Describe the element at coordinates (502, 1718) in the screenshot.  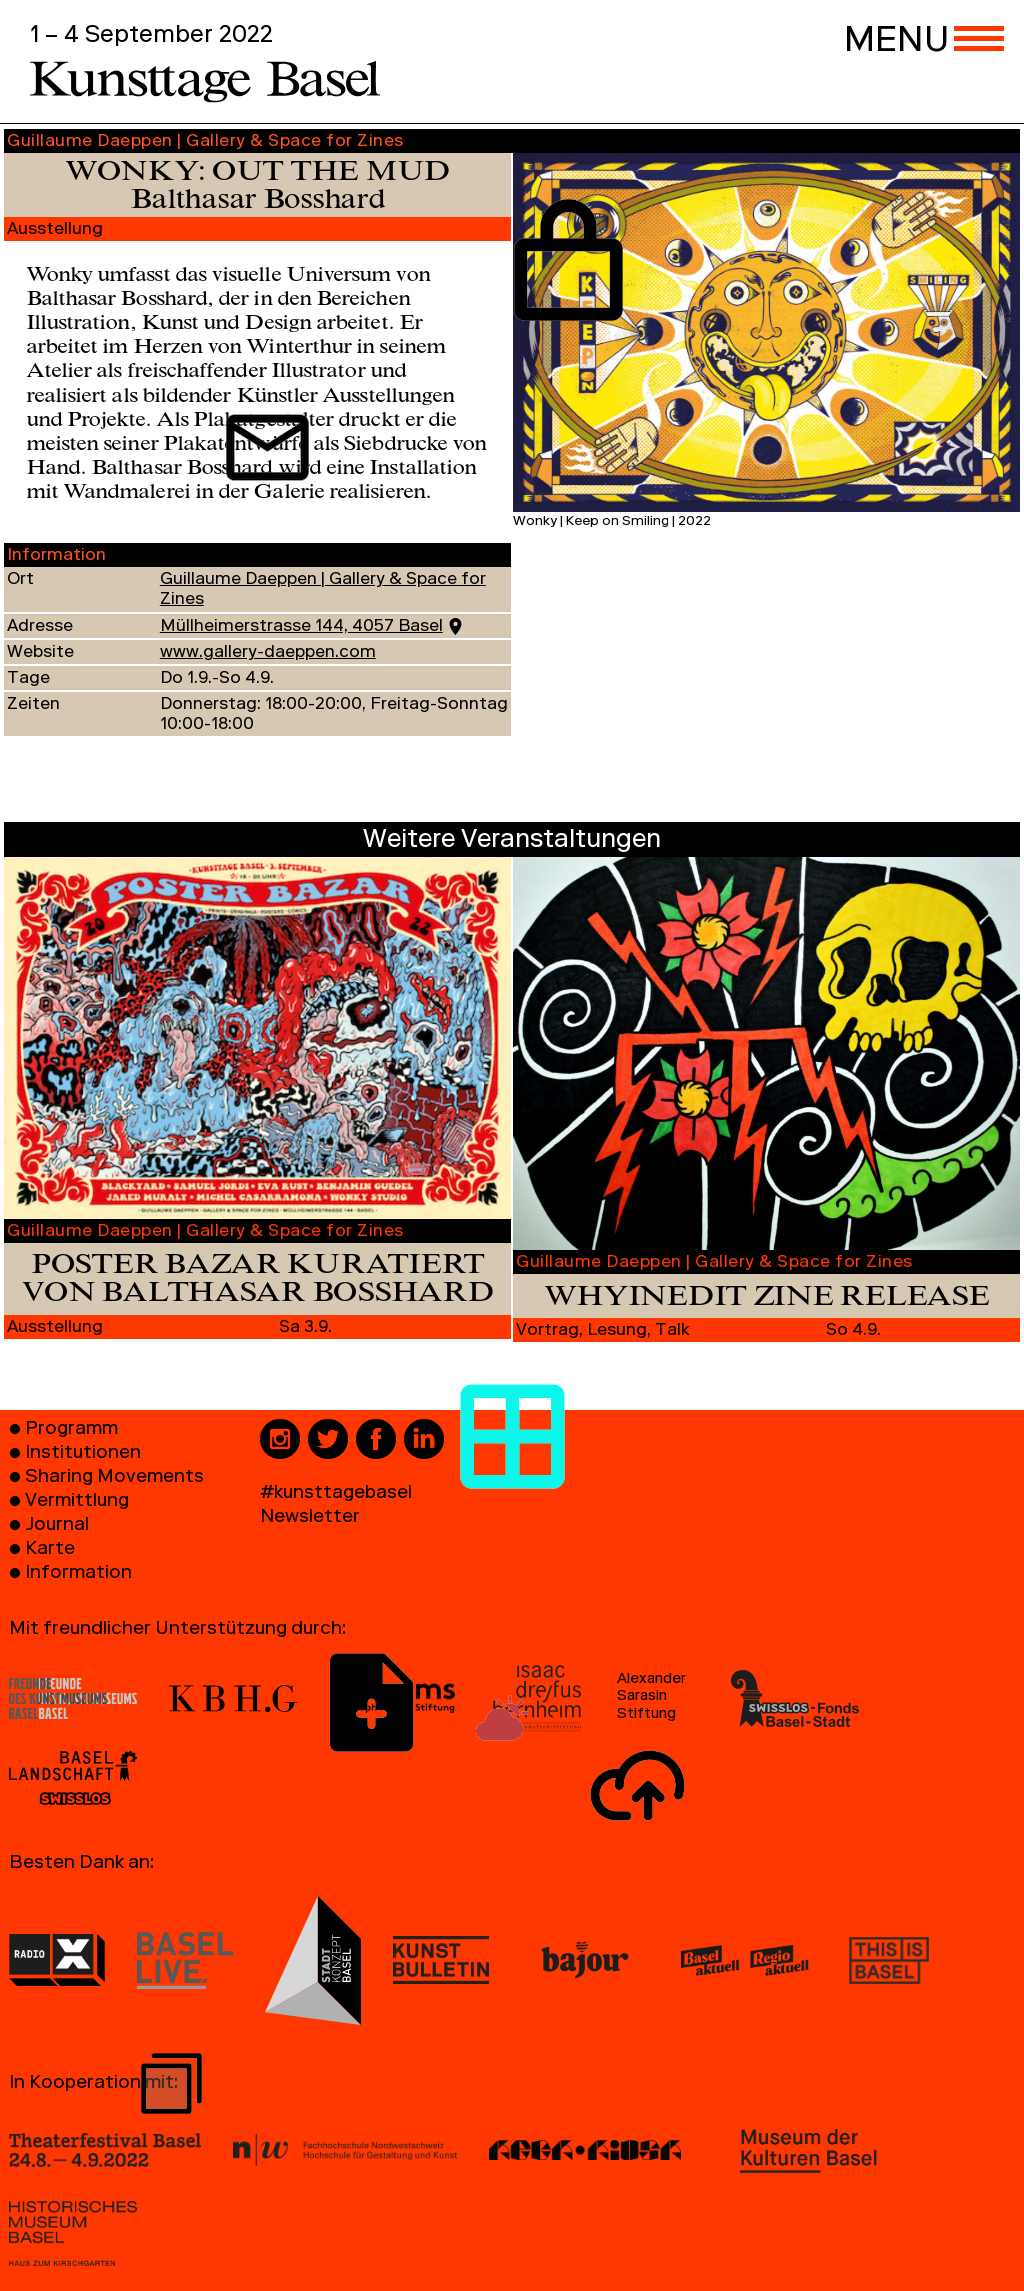
I see `indicates partly cloudy weather conditions` at that location.